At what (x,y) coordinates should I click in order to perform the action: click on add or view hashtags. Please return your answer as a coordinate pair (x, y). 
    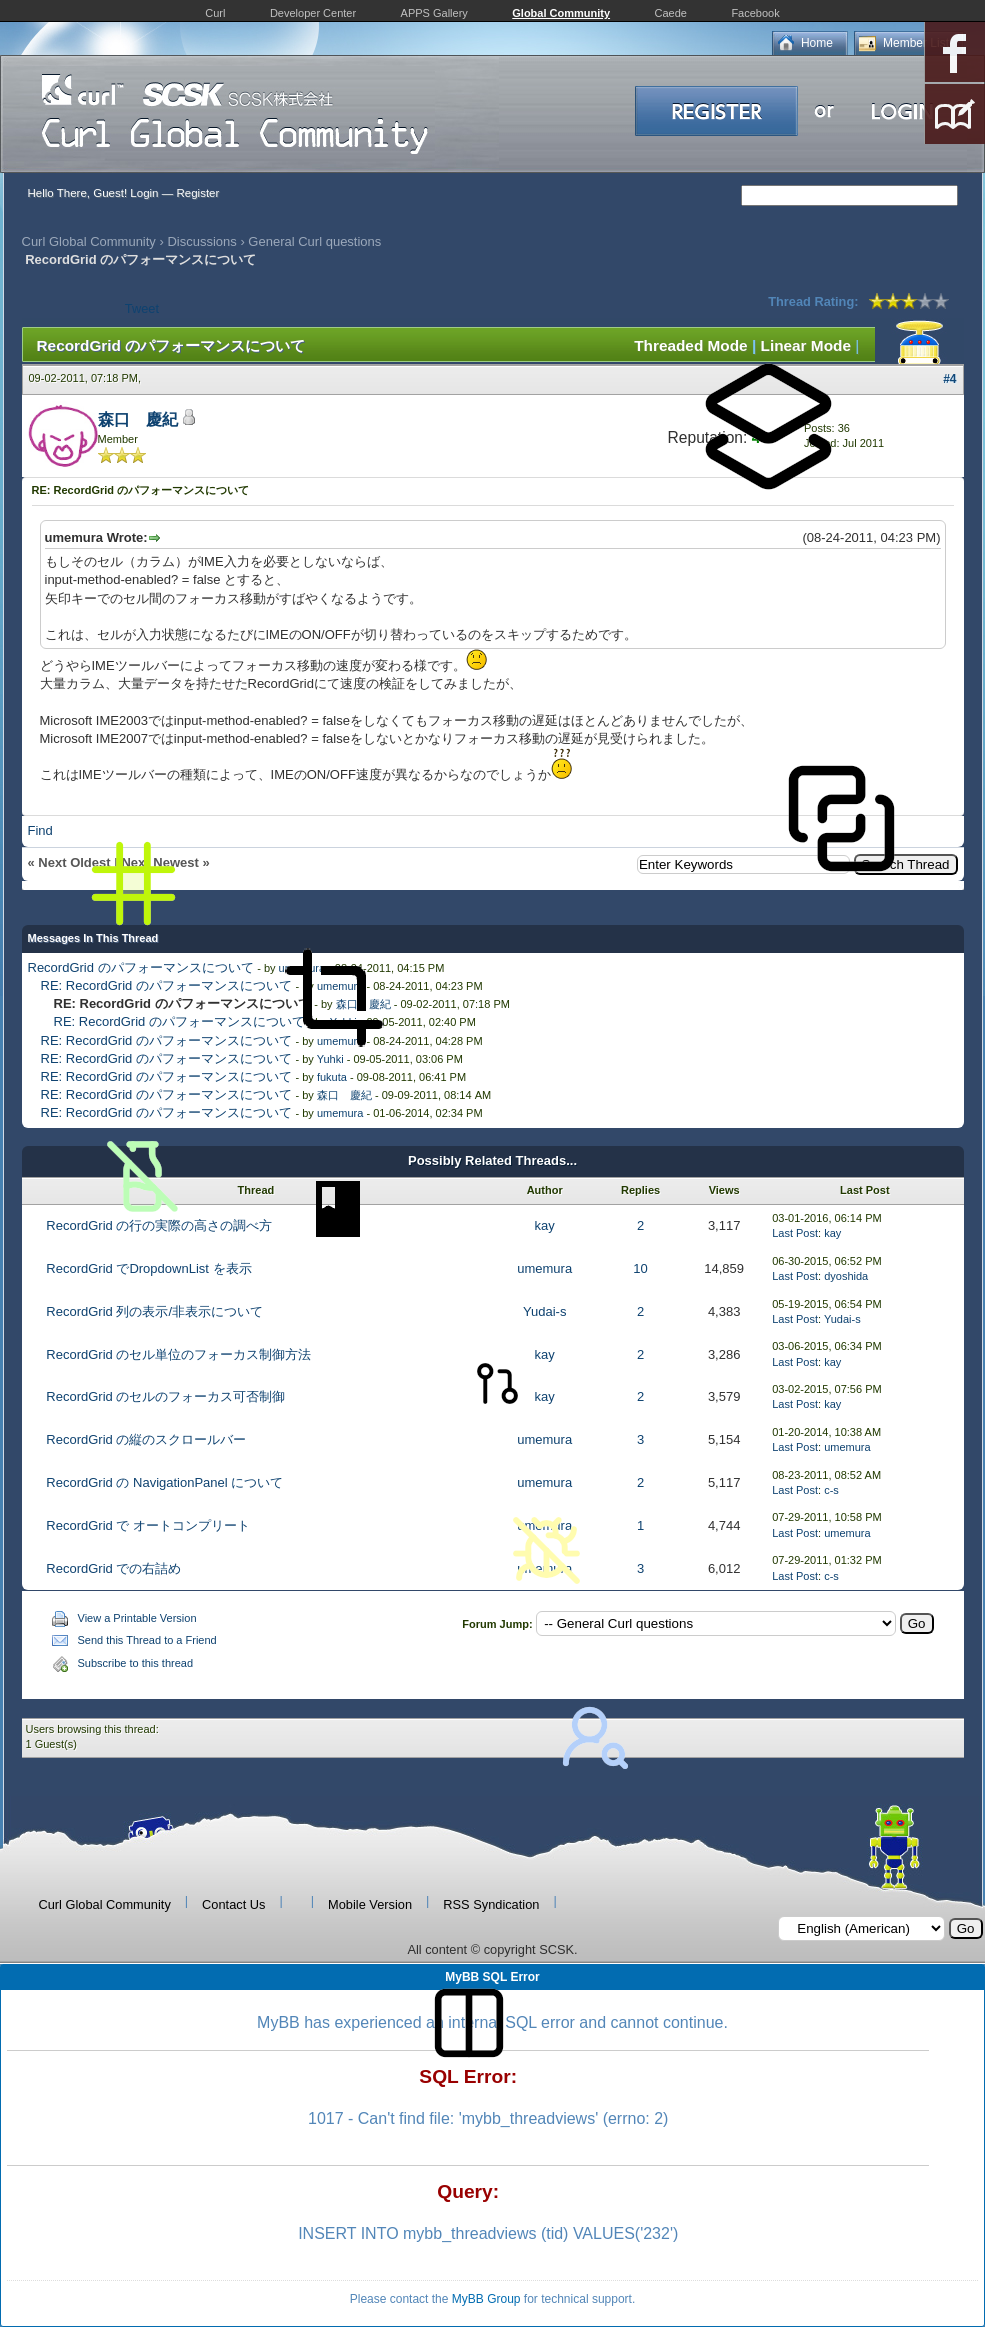
    Looking at the image, I should click on (133, 883).